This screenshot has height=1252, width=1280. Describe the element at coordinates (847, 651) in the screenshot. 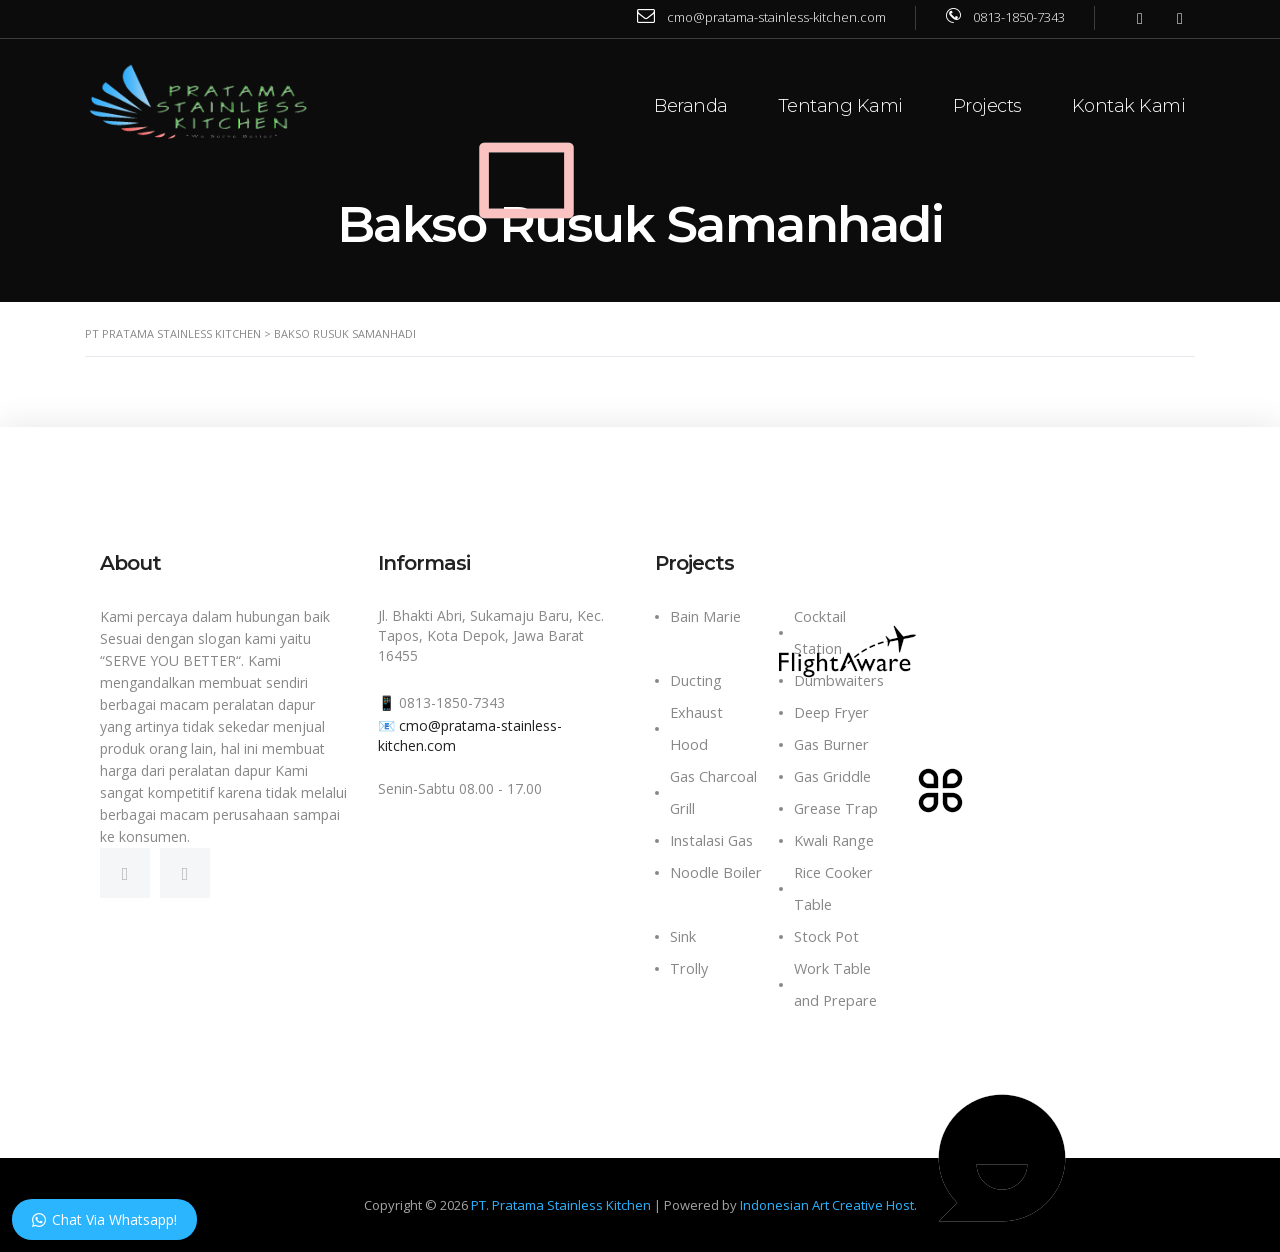

I see `open FlightAware flight tracking app` at that location.